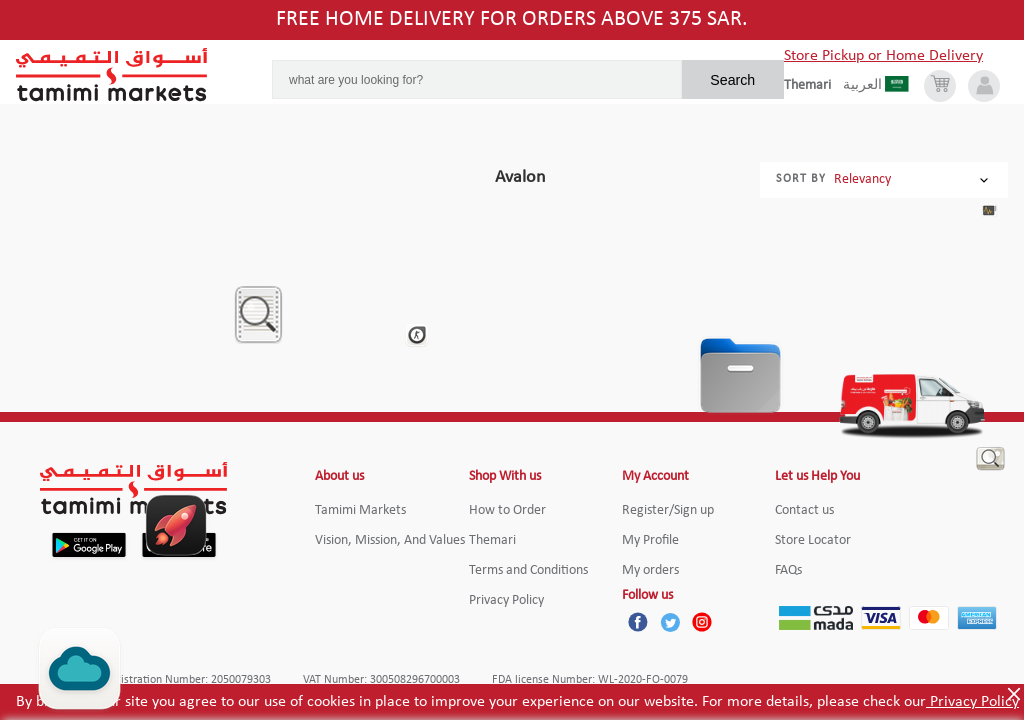 This screenshot has height=720, width=1024. I want to click on open the nautilus file manager, so click(740, 375).